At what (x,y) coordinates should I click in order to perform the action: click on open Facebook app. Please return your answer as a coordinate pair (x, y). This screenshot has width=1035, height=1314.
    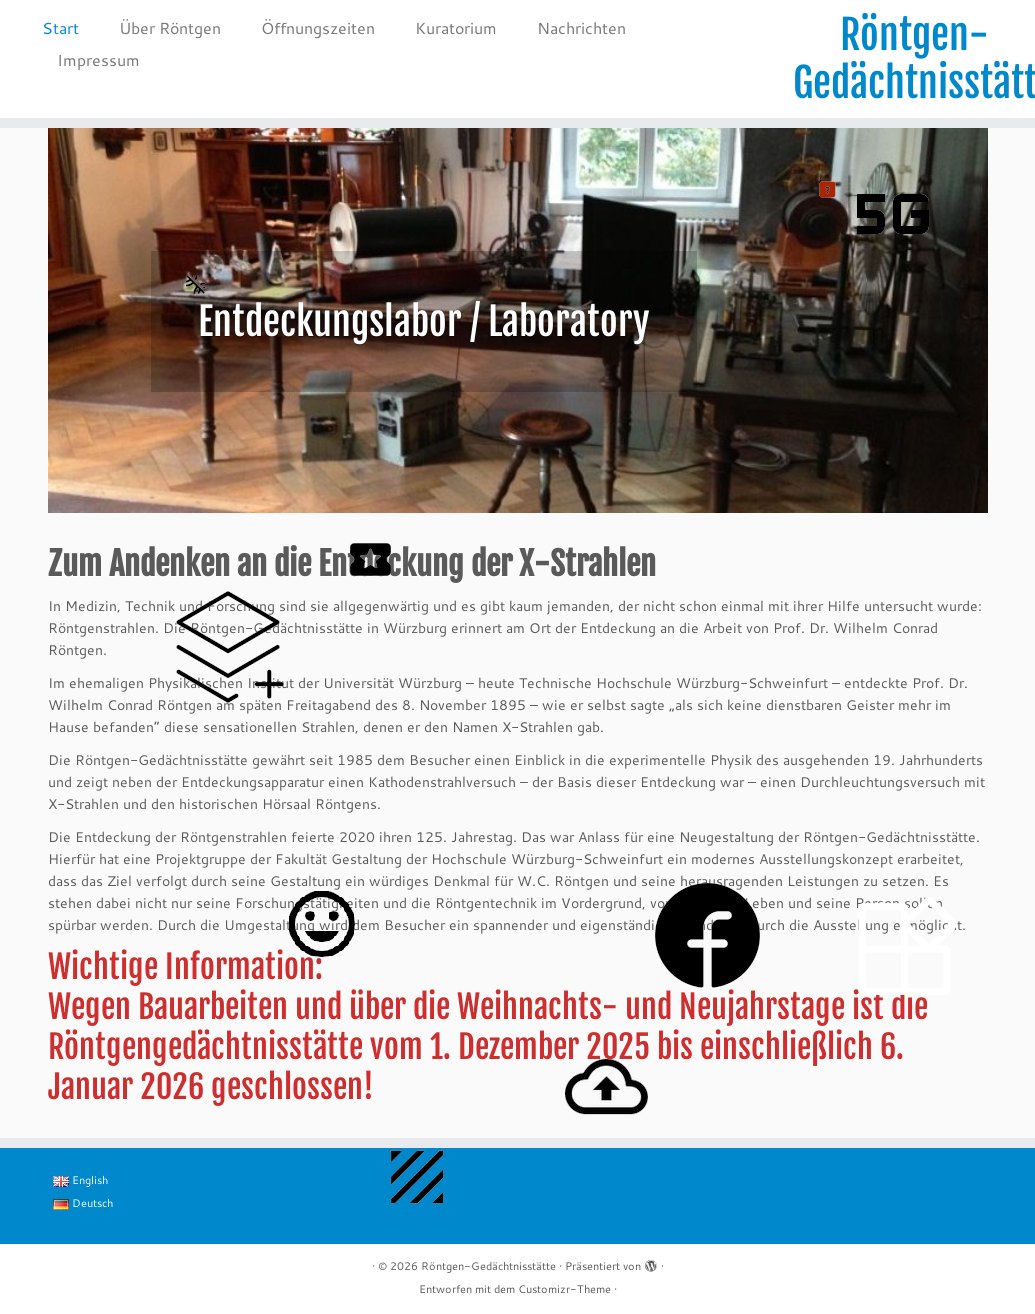
    Looking at the image, I should click on (707, 935).